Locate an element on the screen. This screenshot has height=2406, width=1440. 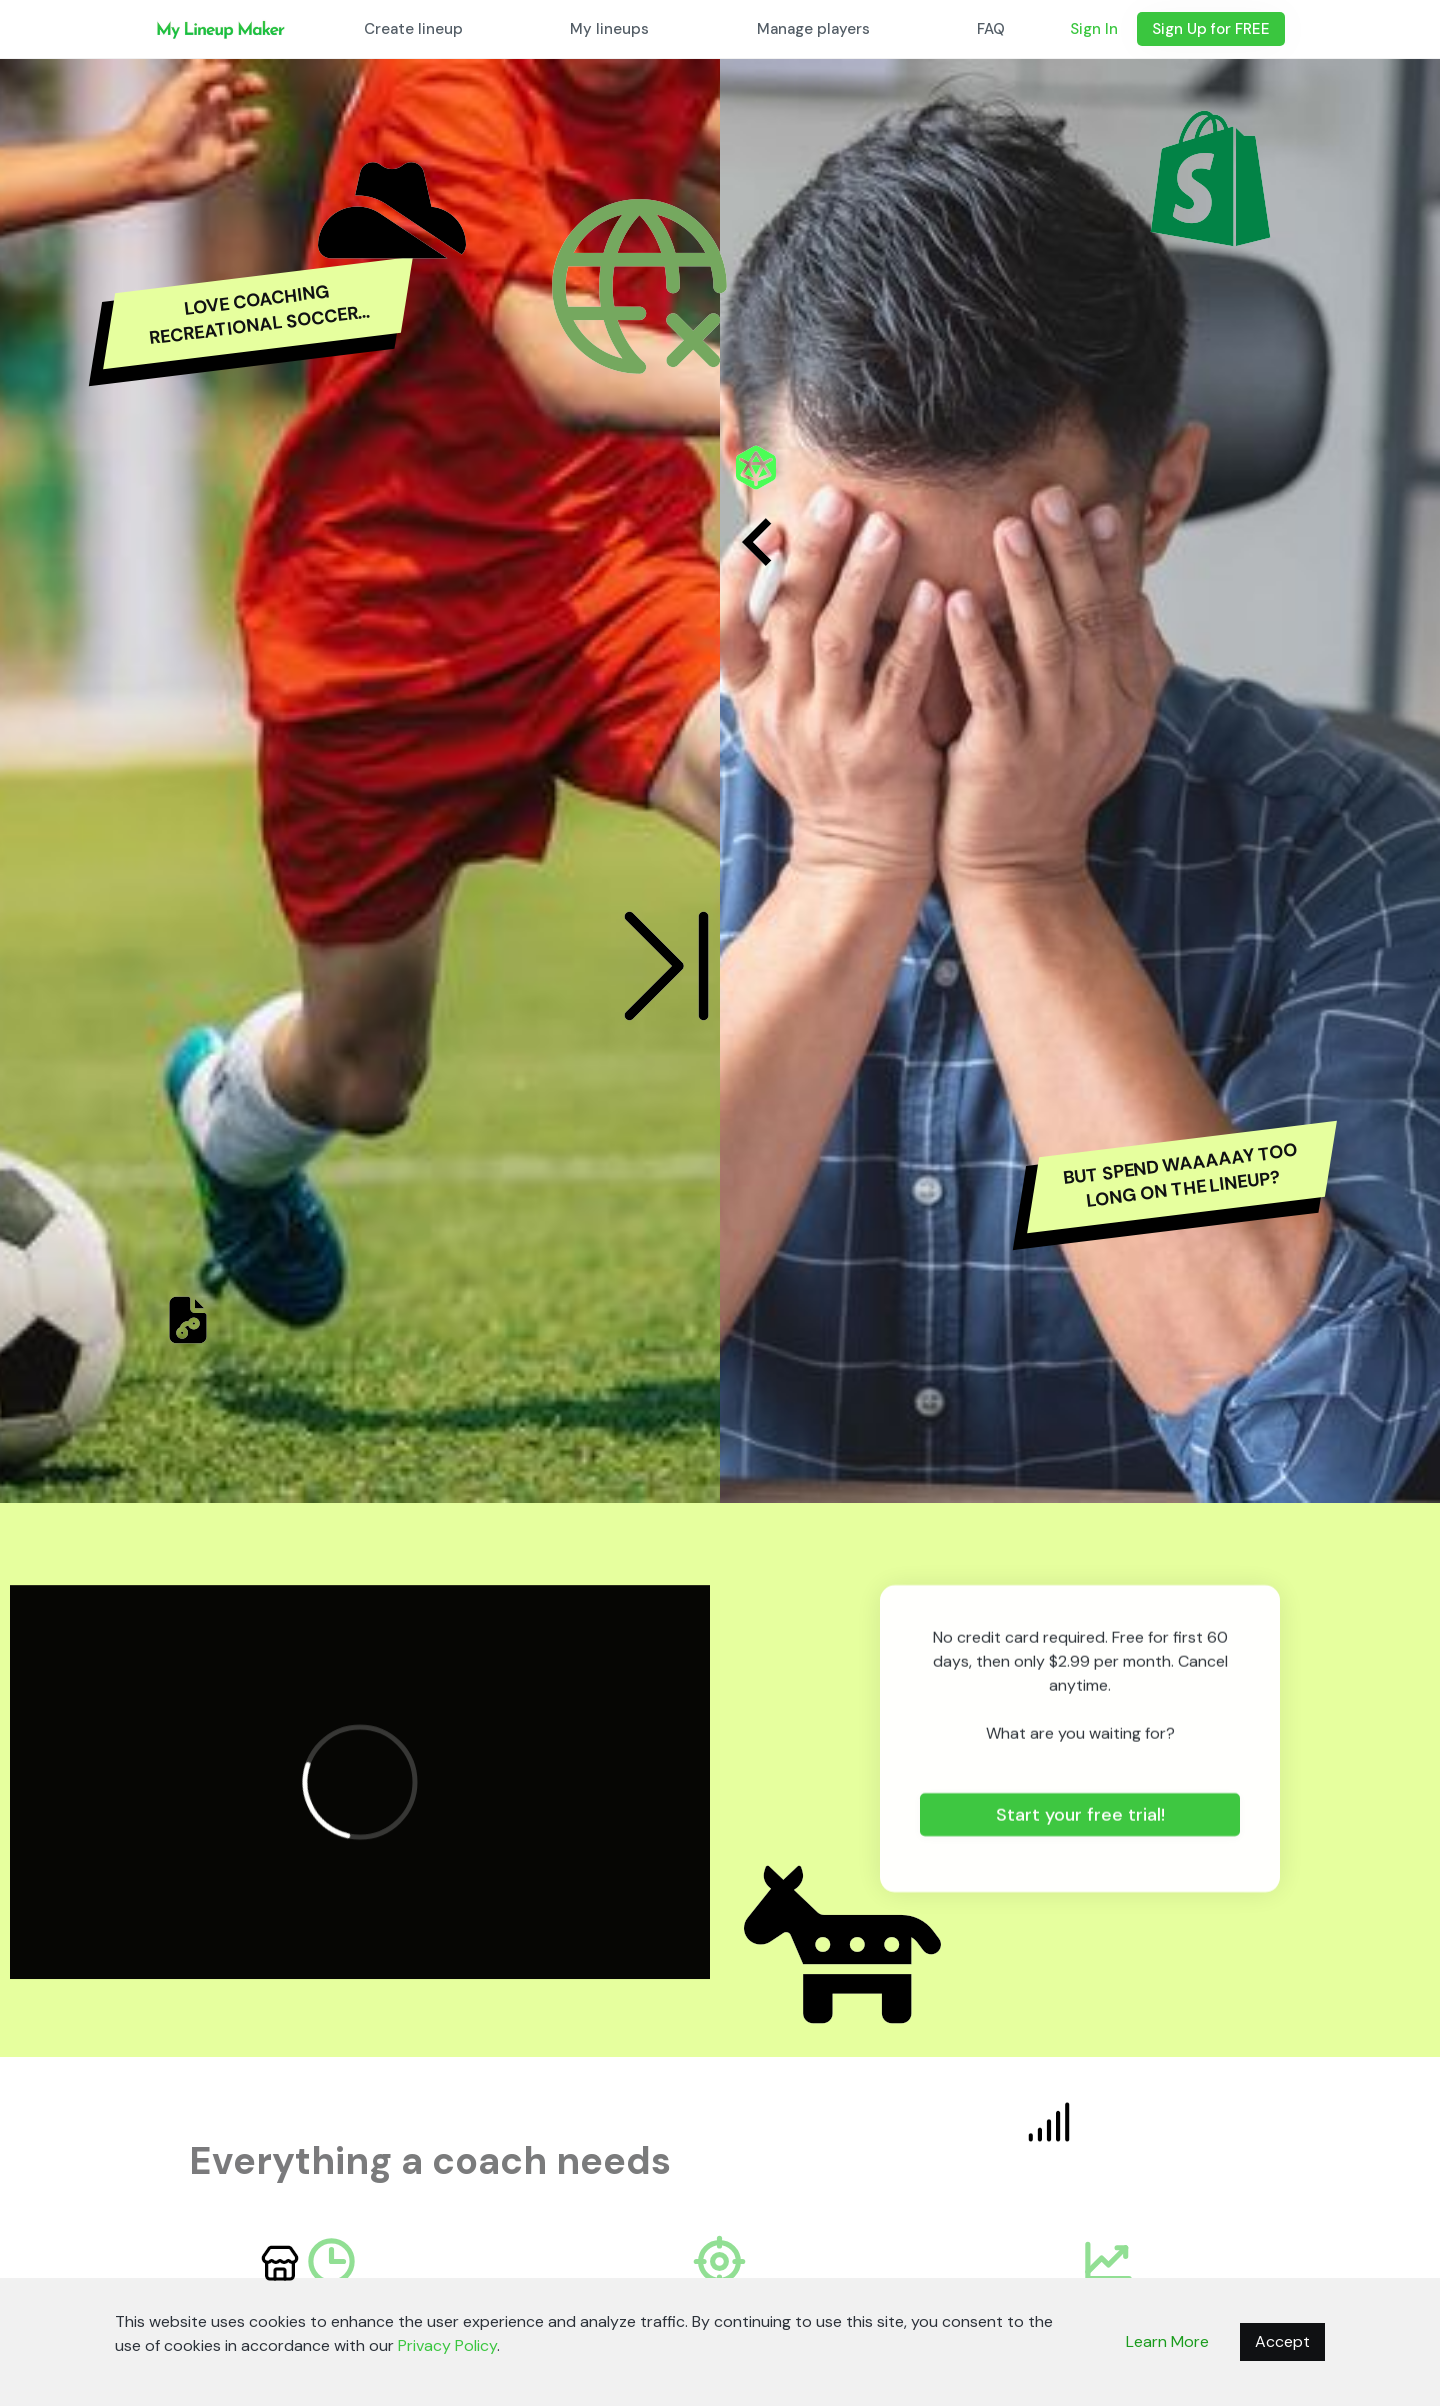
go back to the previous screen is located at coordinates (757, 542).